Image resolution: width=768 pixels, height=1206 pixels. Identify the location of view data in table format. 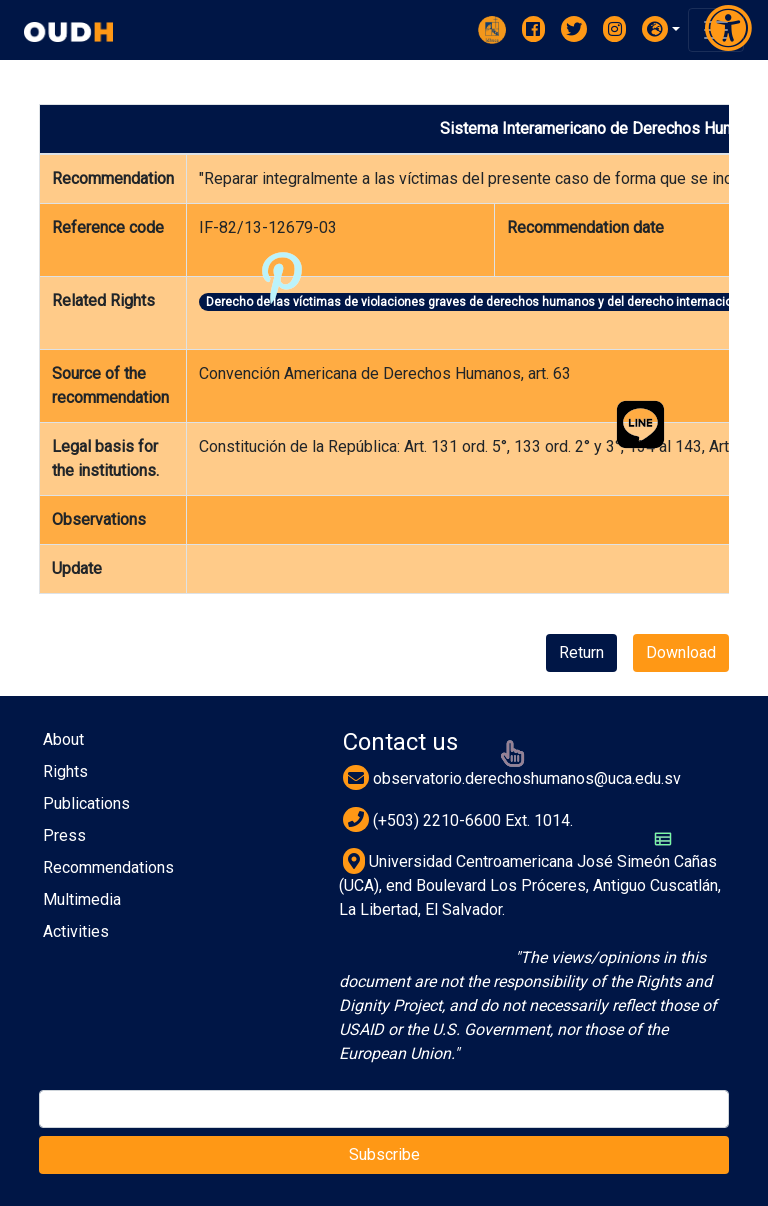
(663, 839).